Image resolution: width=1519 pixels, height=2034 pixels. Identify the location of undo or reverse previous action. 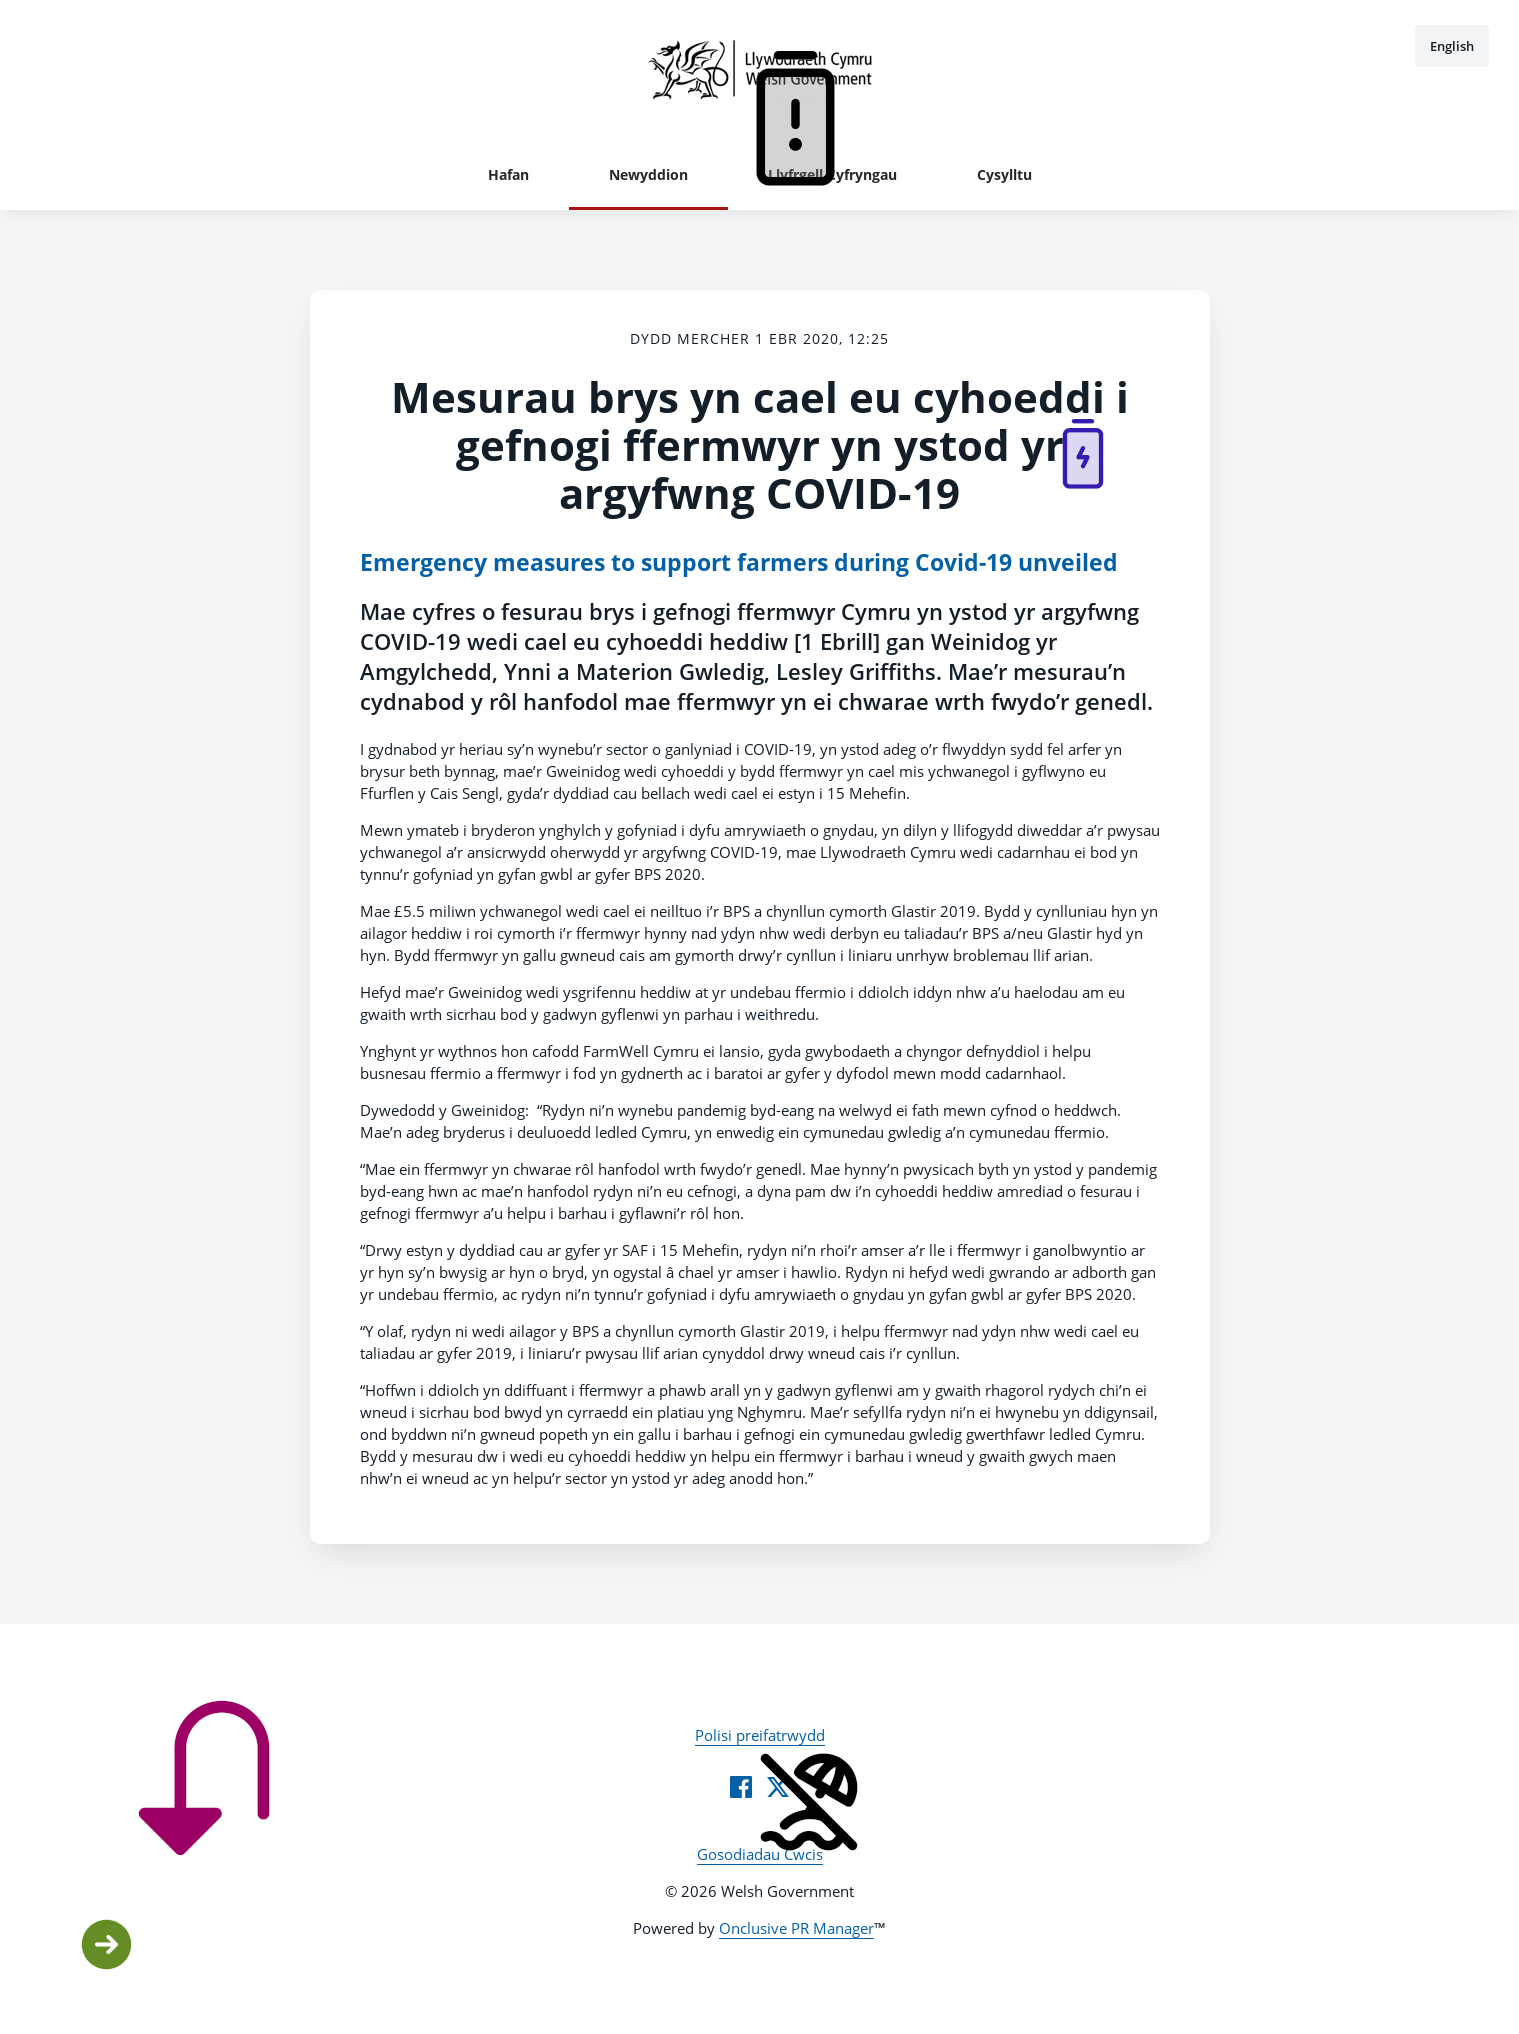
(210, 1778).